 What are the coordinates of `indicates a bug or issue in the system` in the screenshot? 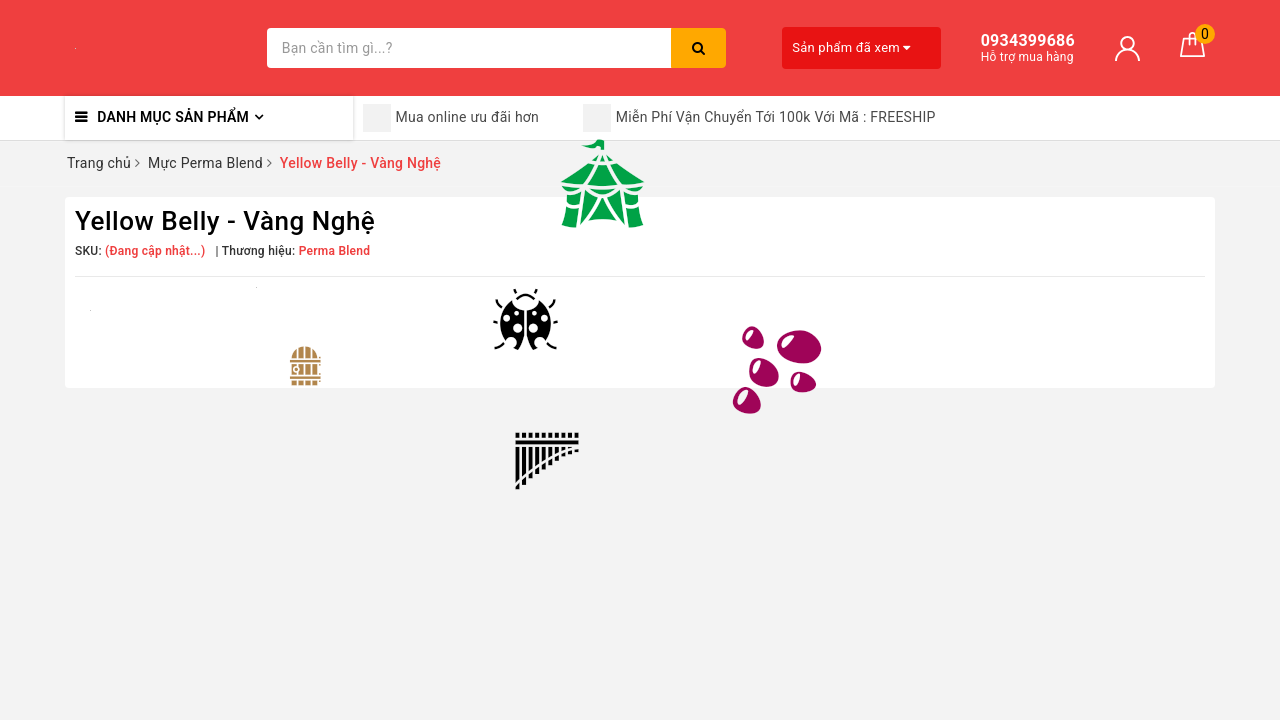 It's located at (525, 321).